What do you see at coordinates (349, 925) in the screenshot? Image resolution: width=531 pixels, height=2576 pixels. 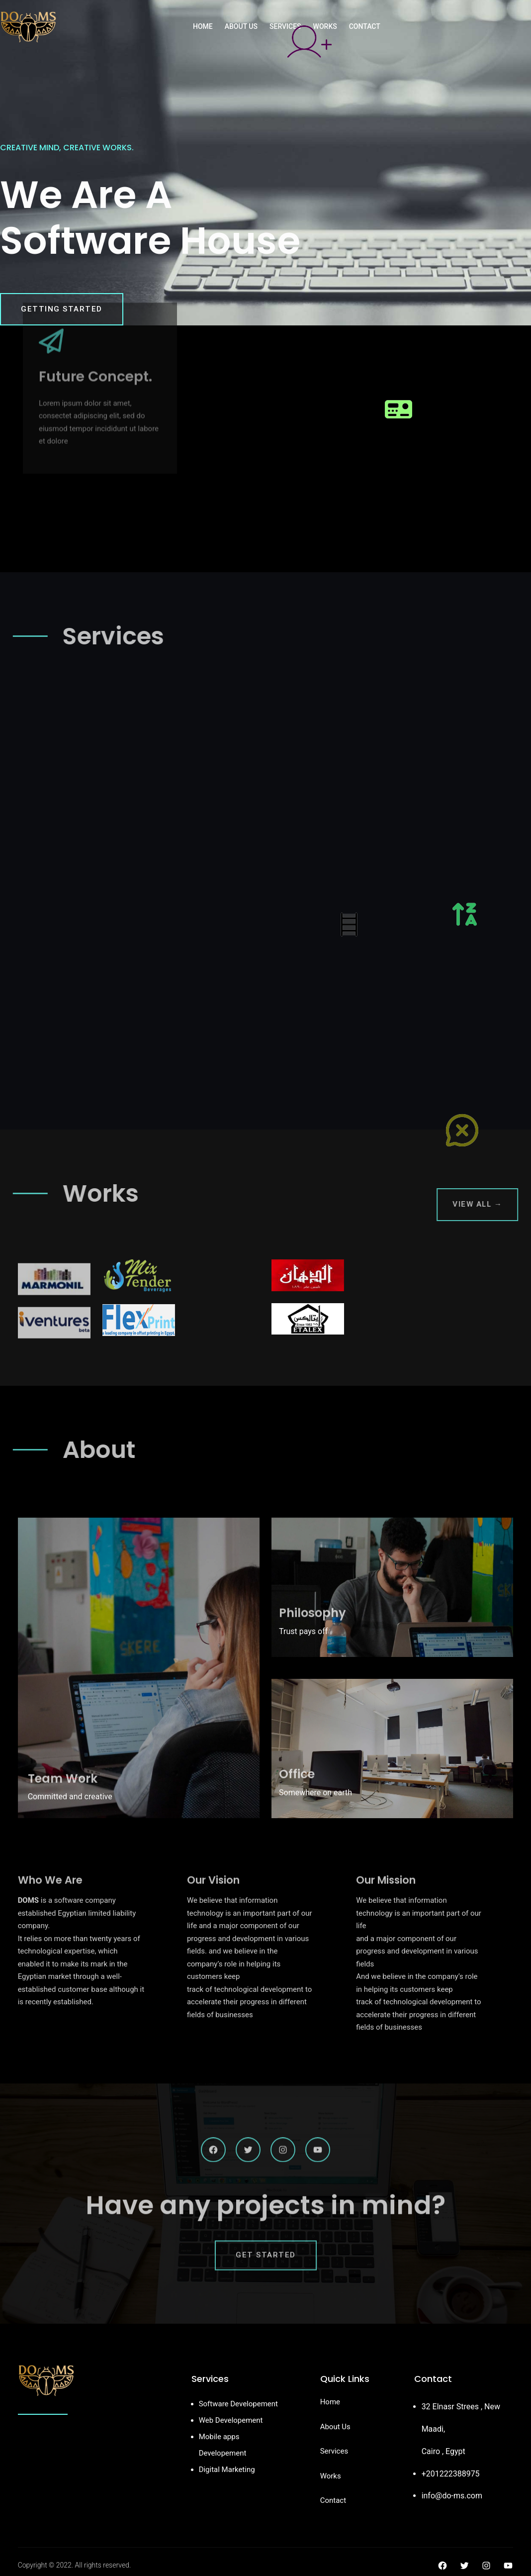 I see `access step-by-step instructions or tutorials` at bounding box center [349, 925].